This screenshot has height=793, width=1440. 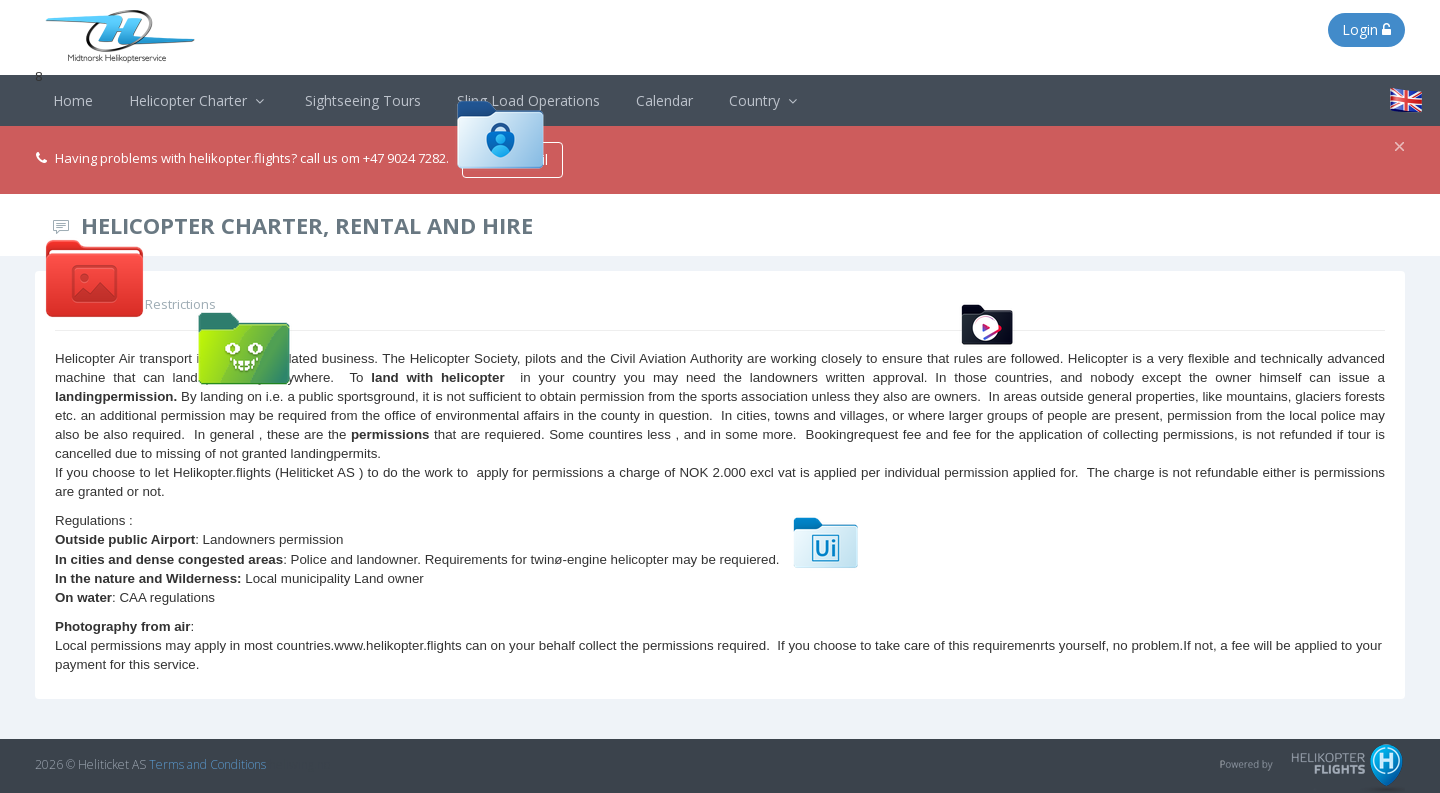 What do you see at coordinates (825, 544) in the screenshot?
I see `folder containing UiPath automation projects` at bounding box center [825, 544].